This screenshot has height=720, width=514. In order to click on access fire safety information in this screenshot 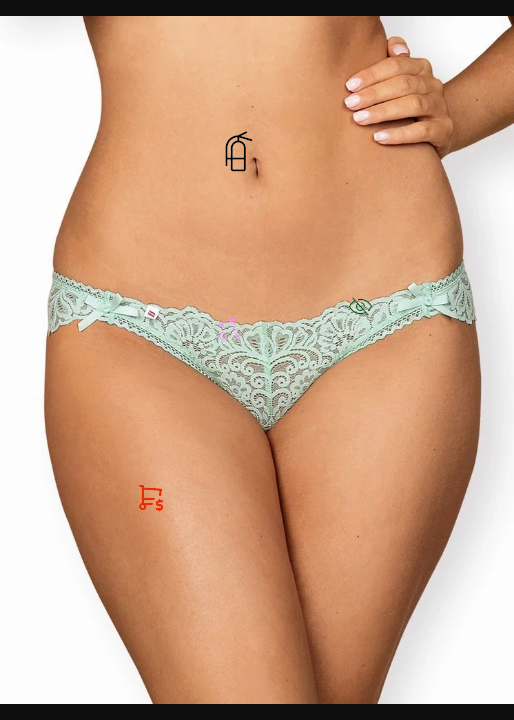, I will do `click(237, 152)`.